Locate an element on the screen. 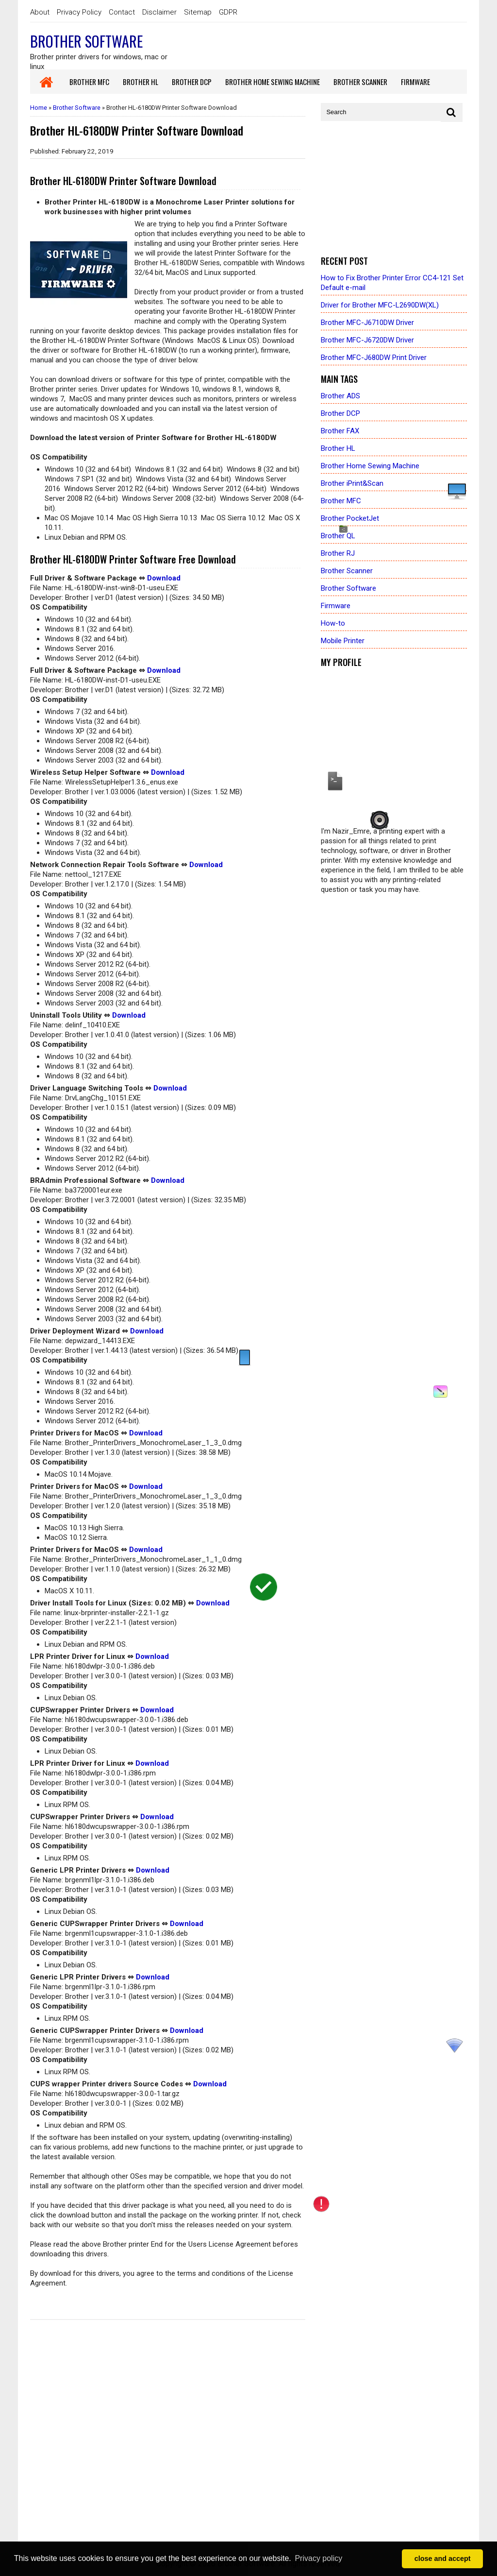 This screenshot has width=497, height=2576. represents this mac in system preferences or network settings is located at coordinates (457, 489).